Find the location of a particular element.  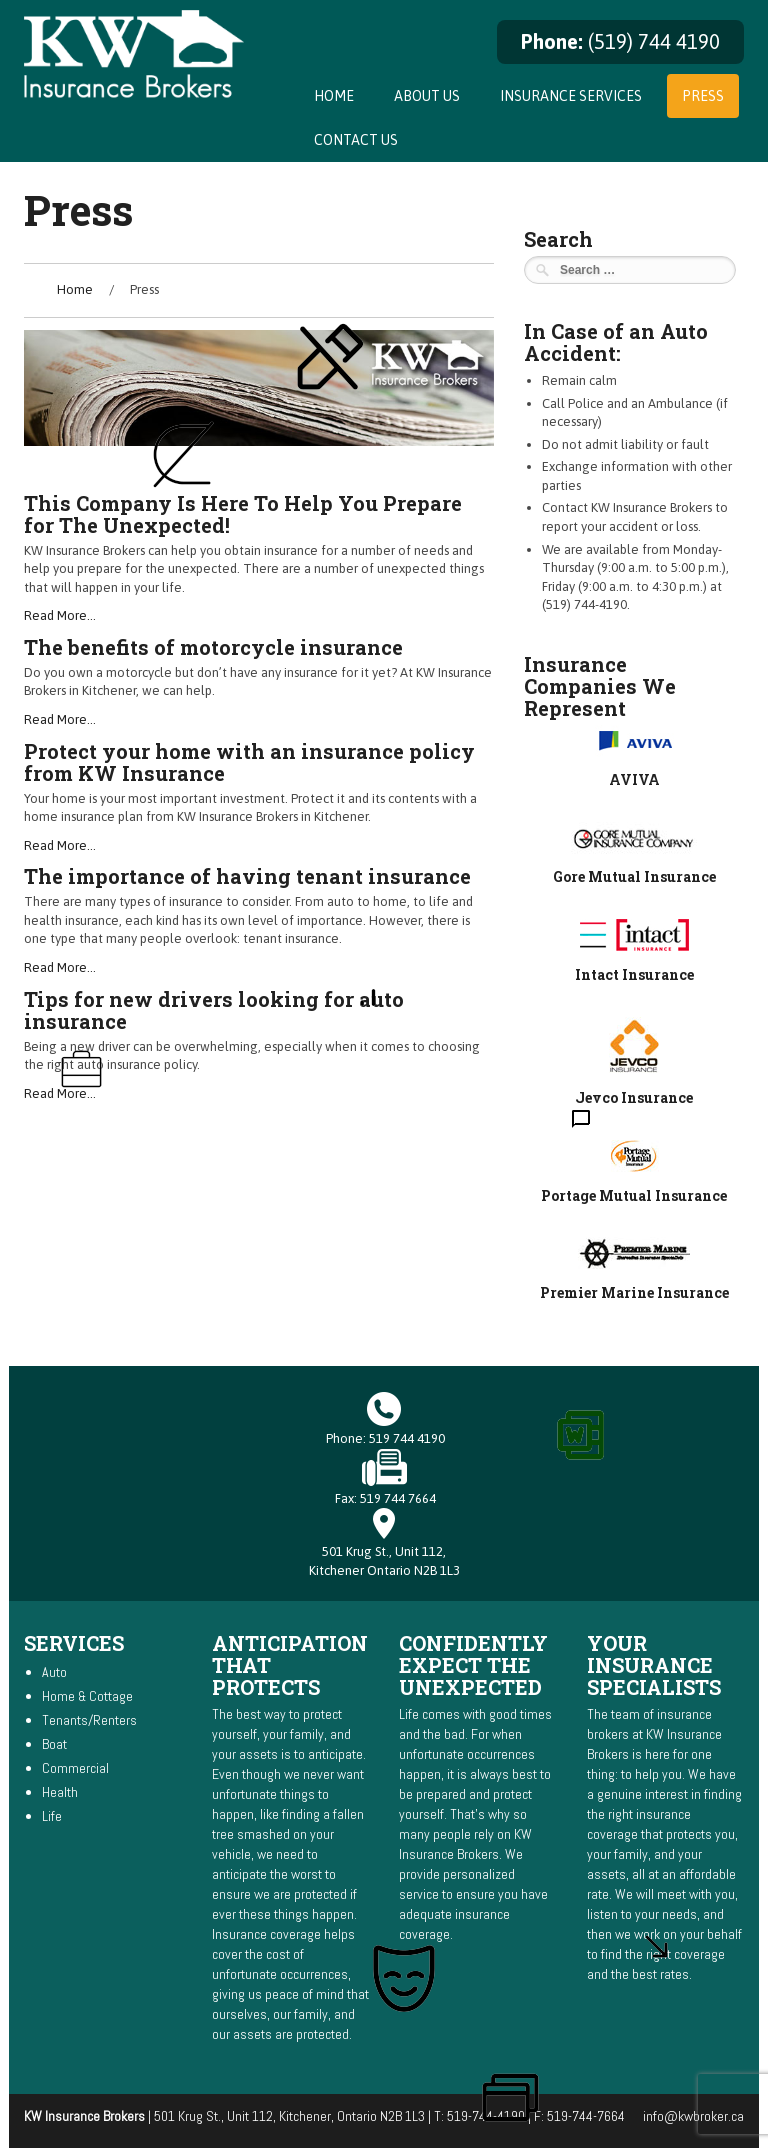

open Microsoft Word is located at coordinates (583, 1435).